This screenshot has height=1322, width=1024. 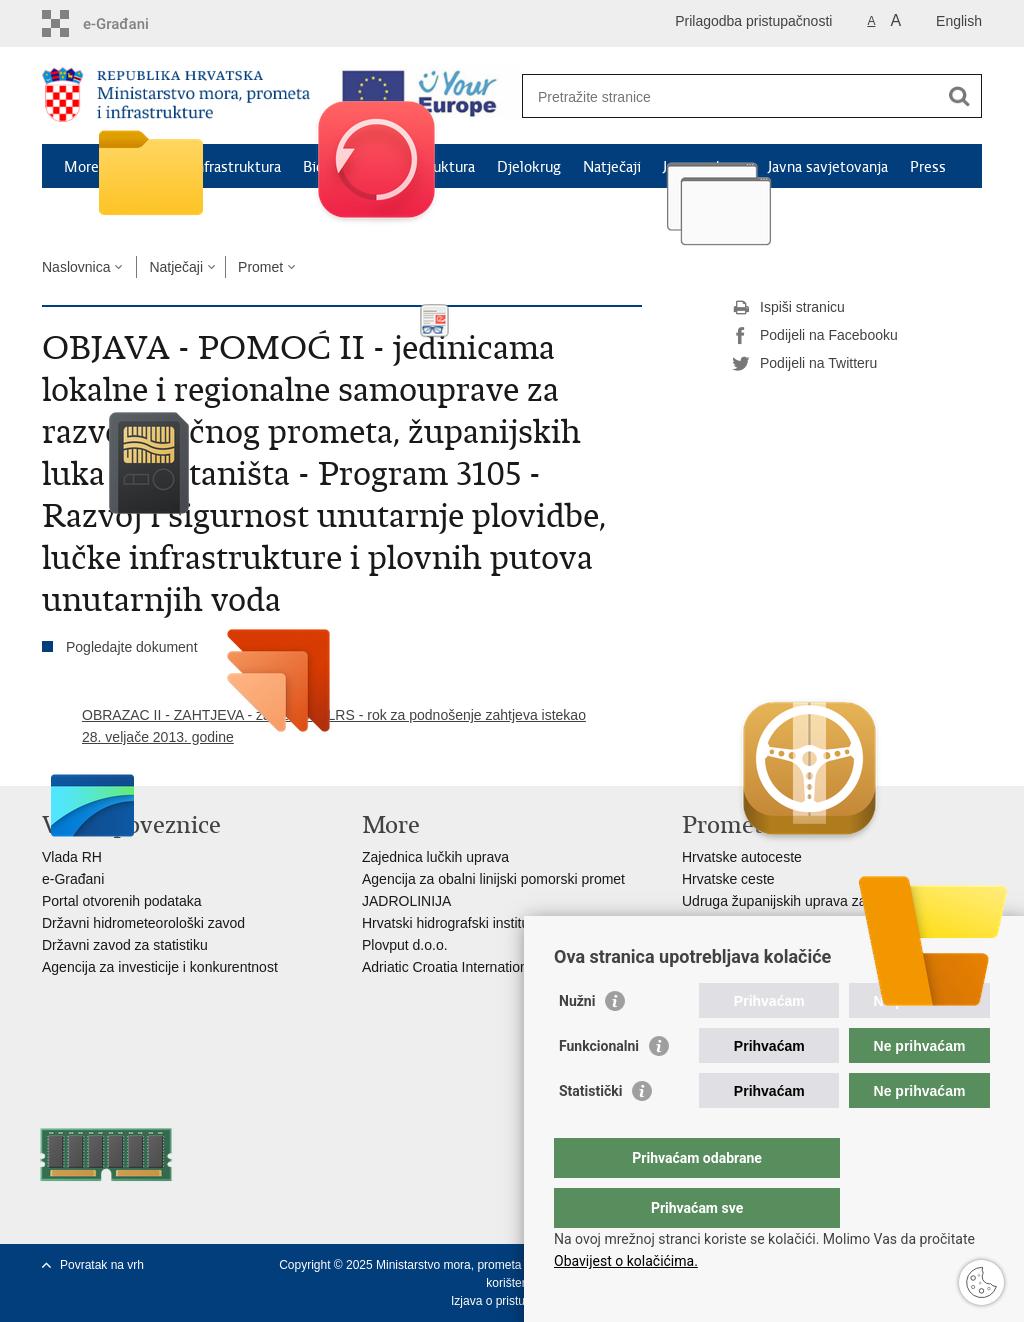 What do you see at coordinates (434, 320) in the screenshot?
I see `open evince document viewer` at bounding box center [434, 320].